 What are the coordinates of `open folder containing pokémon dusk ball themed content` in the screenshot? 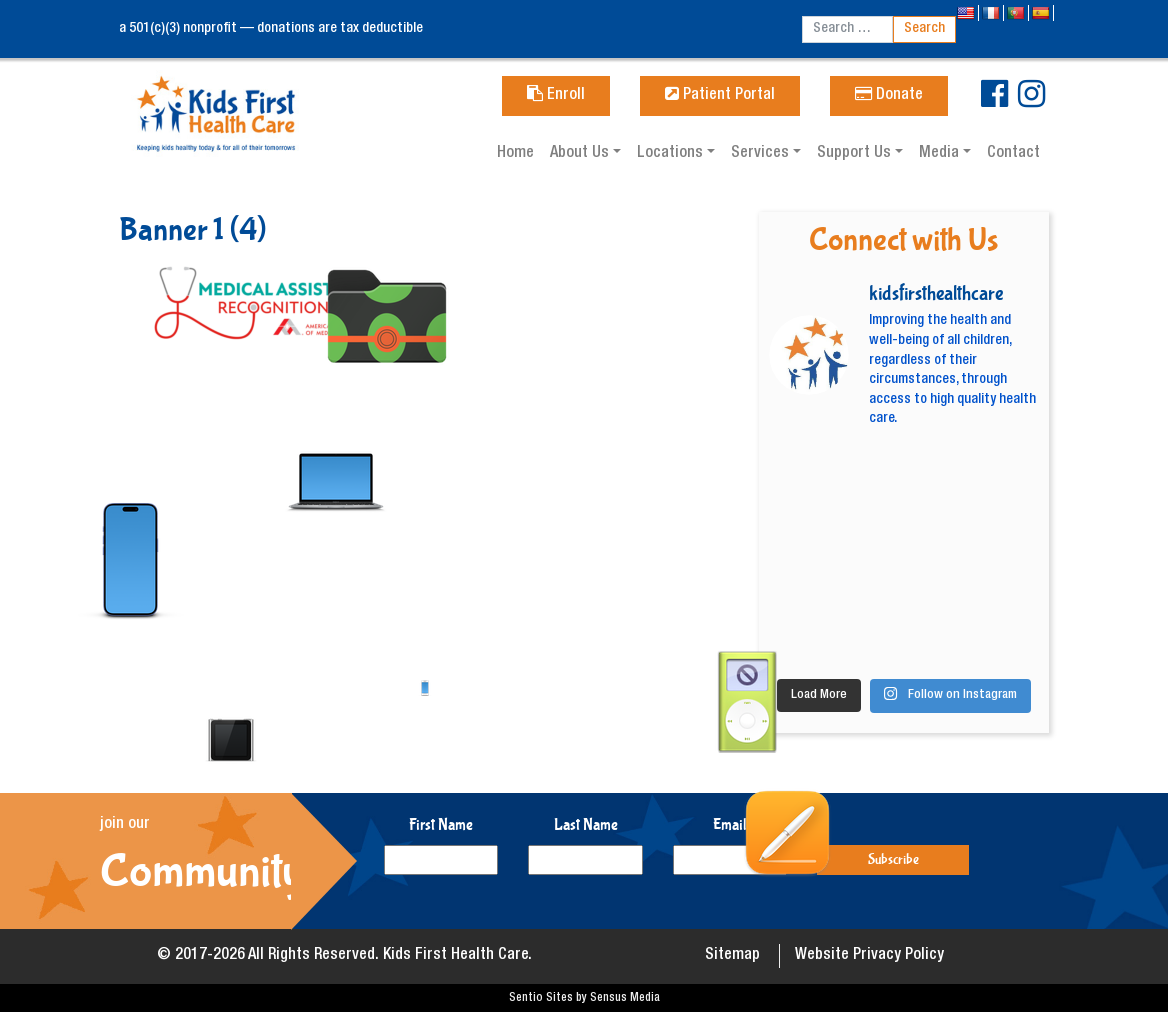 It's located at (386, 319).